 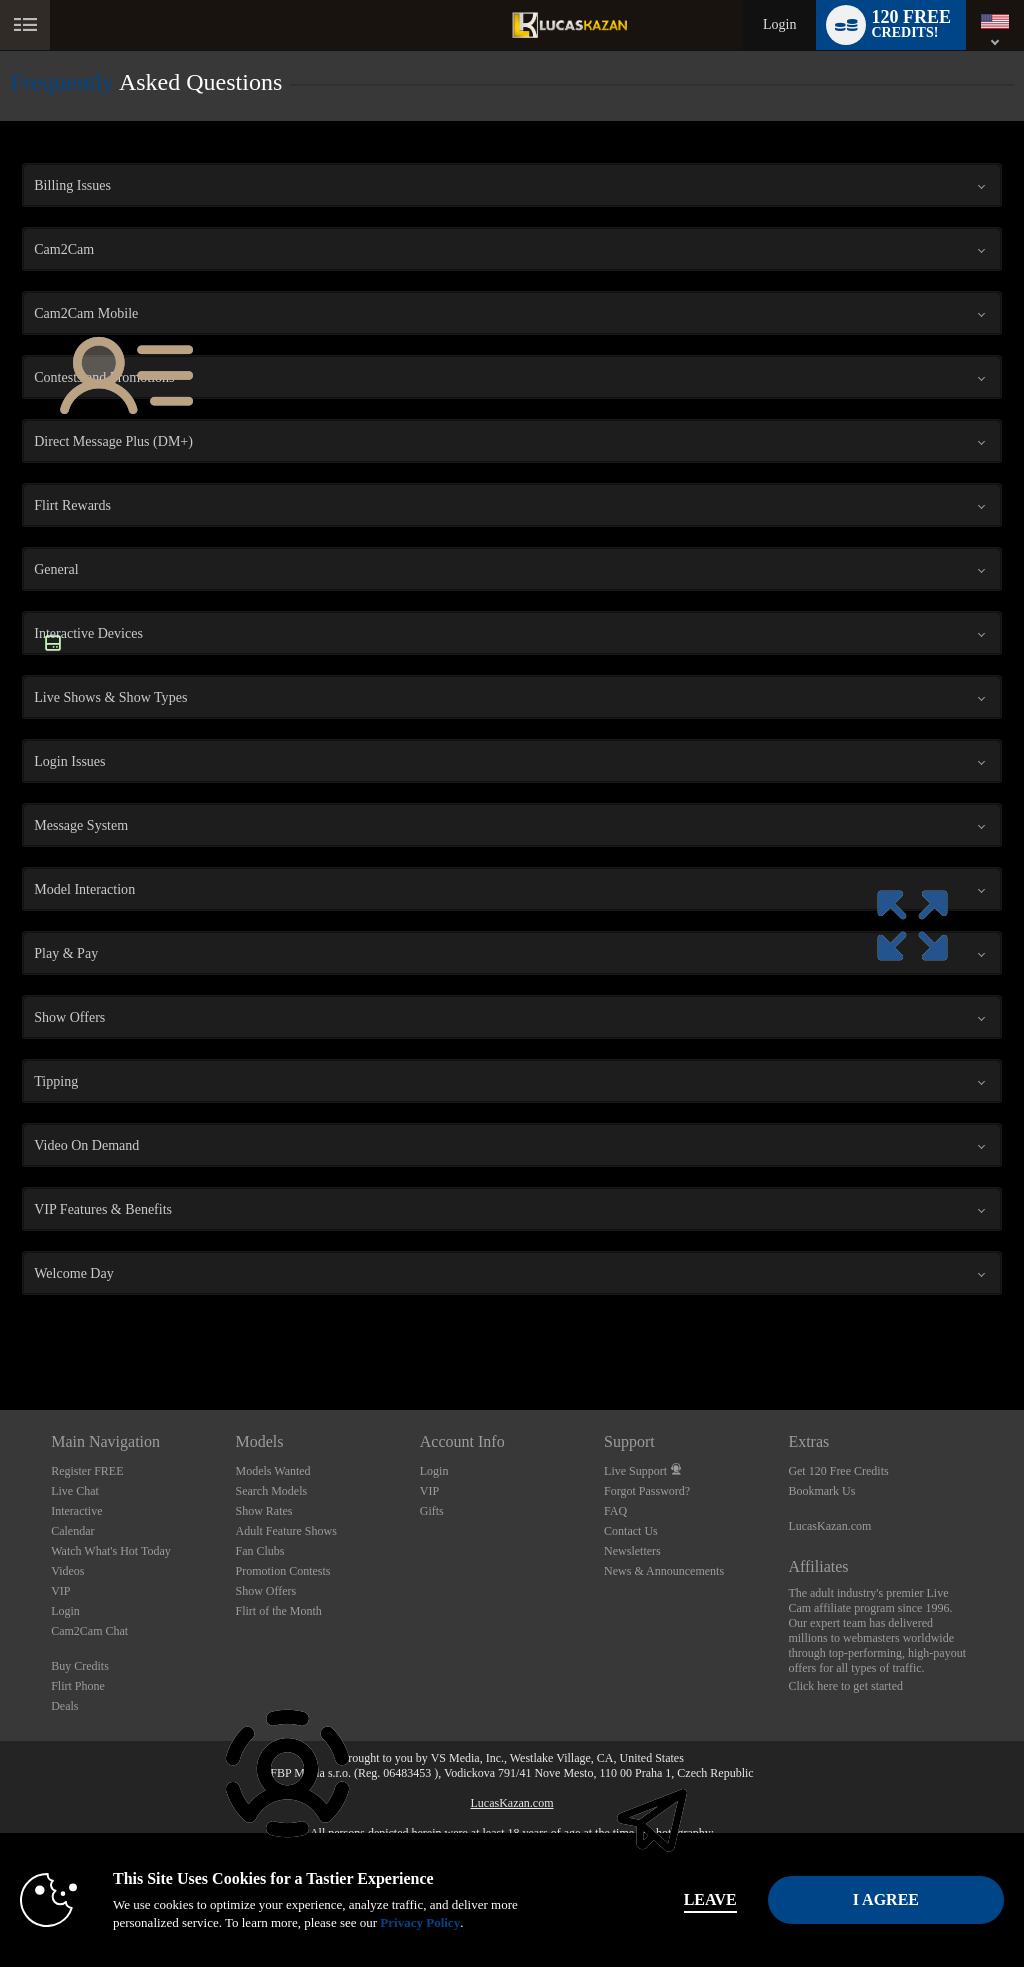 What do you see at coordinates (912, 925) in the screenshot?
I see `expand to fullscreen mode` at bounding box center [912, 925].